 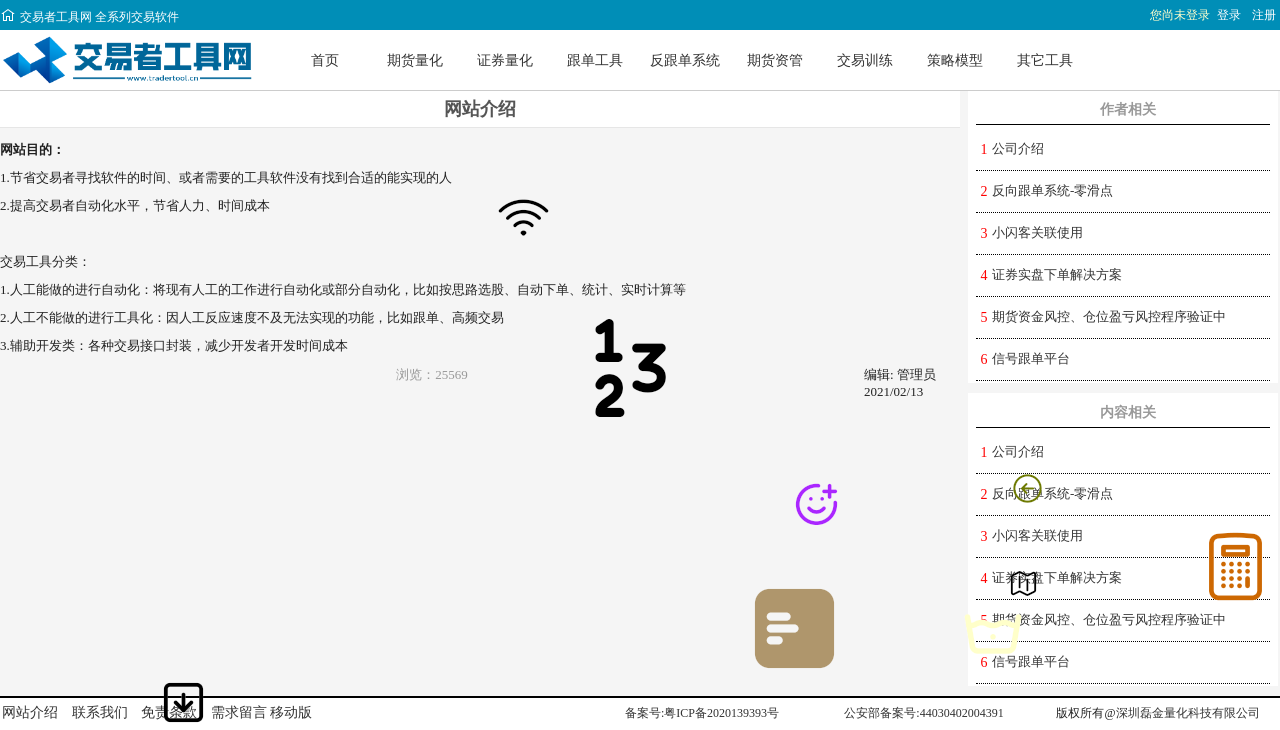 I want to click on open the calculator app, so click(x=1235, y=566).